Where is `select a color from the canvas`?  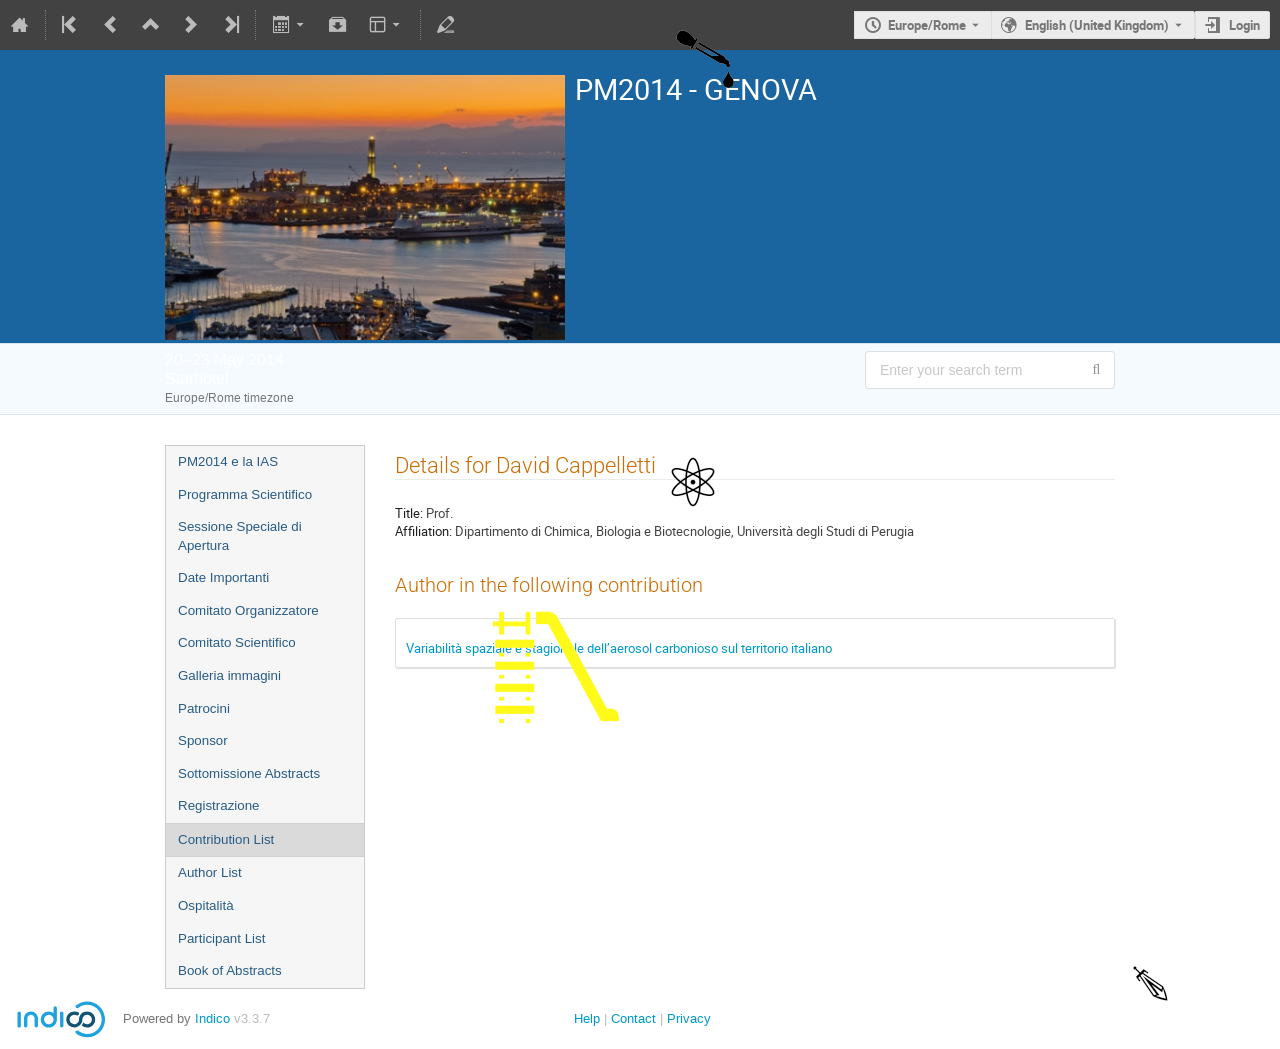 select a color from the canvas is located at coordinates (705, 59).